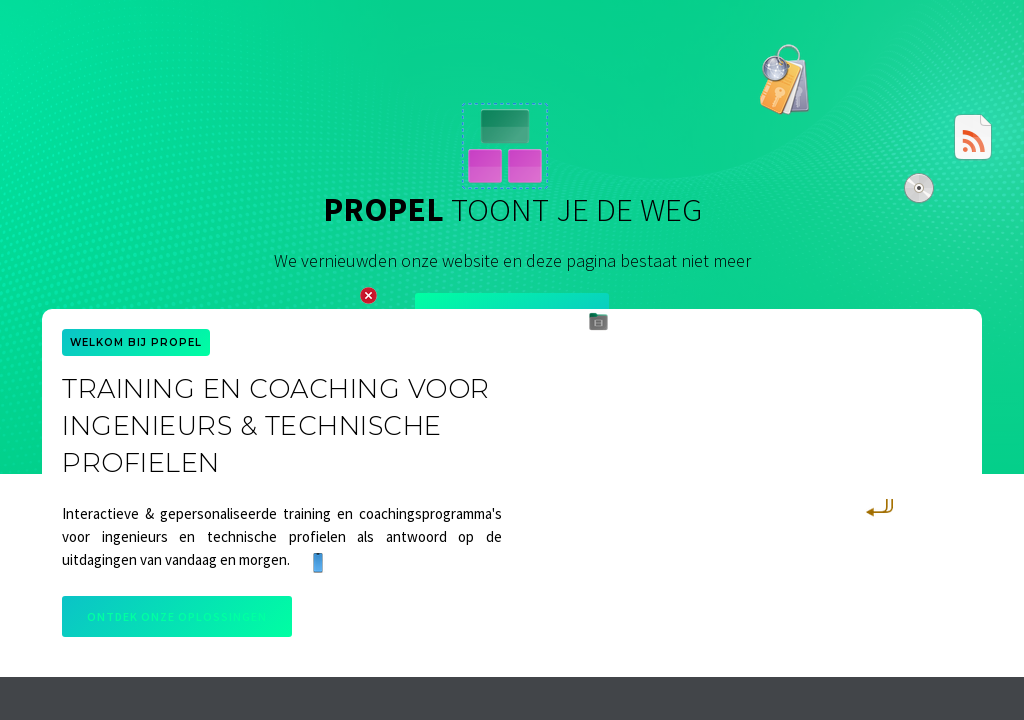  Describe the element at coordinates (919, 188) in the screenshot. I see `access optical disc drive or CD/DVD media` at that location.